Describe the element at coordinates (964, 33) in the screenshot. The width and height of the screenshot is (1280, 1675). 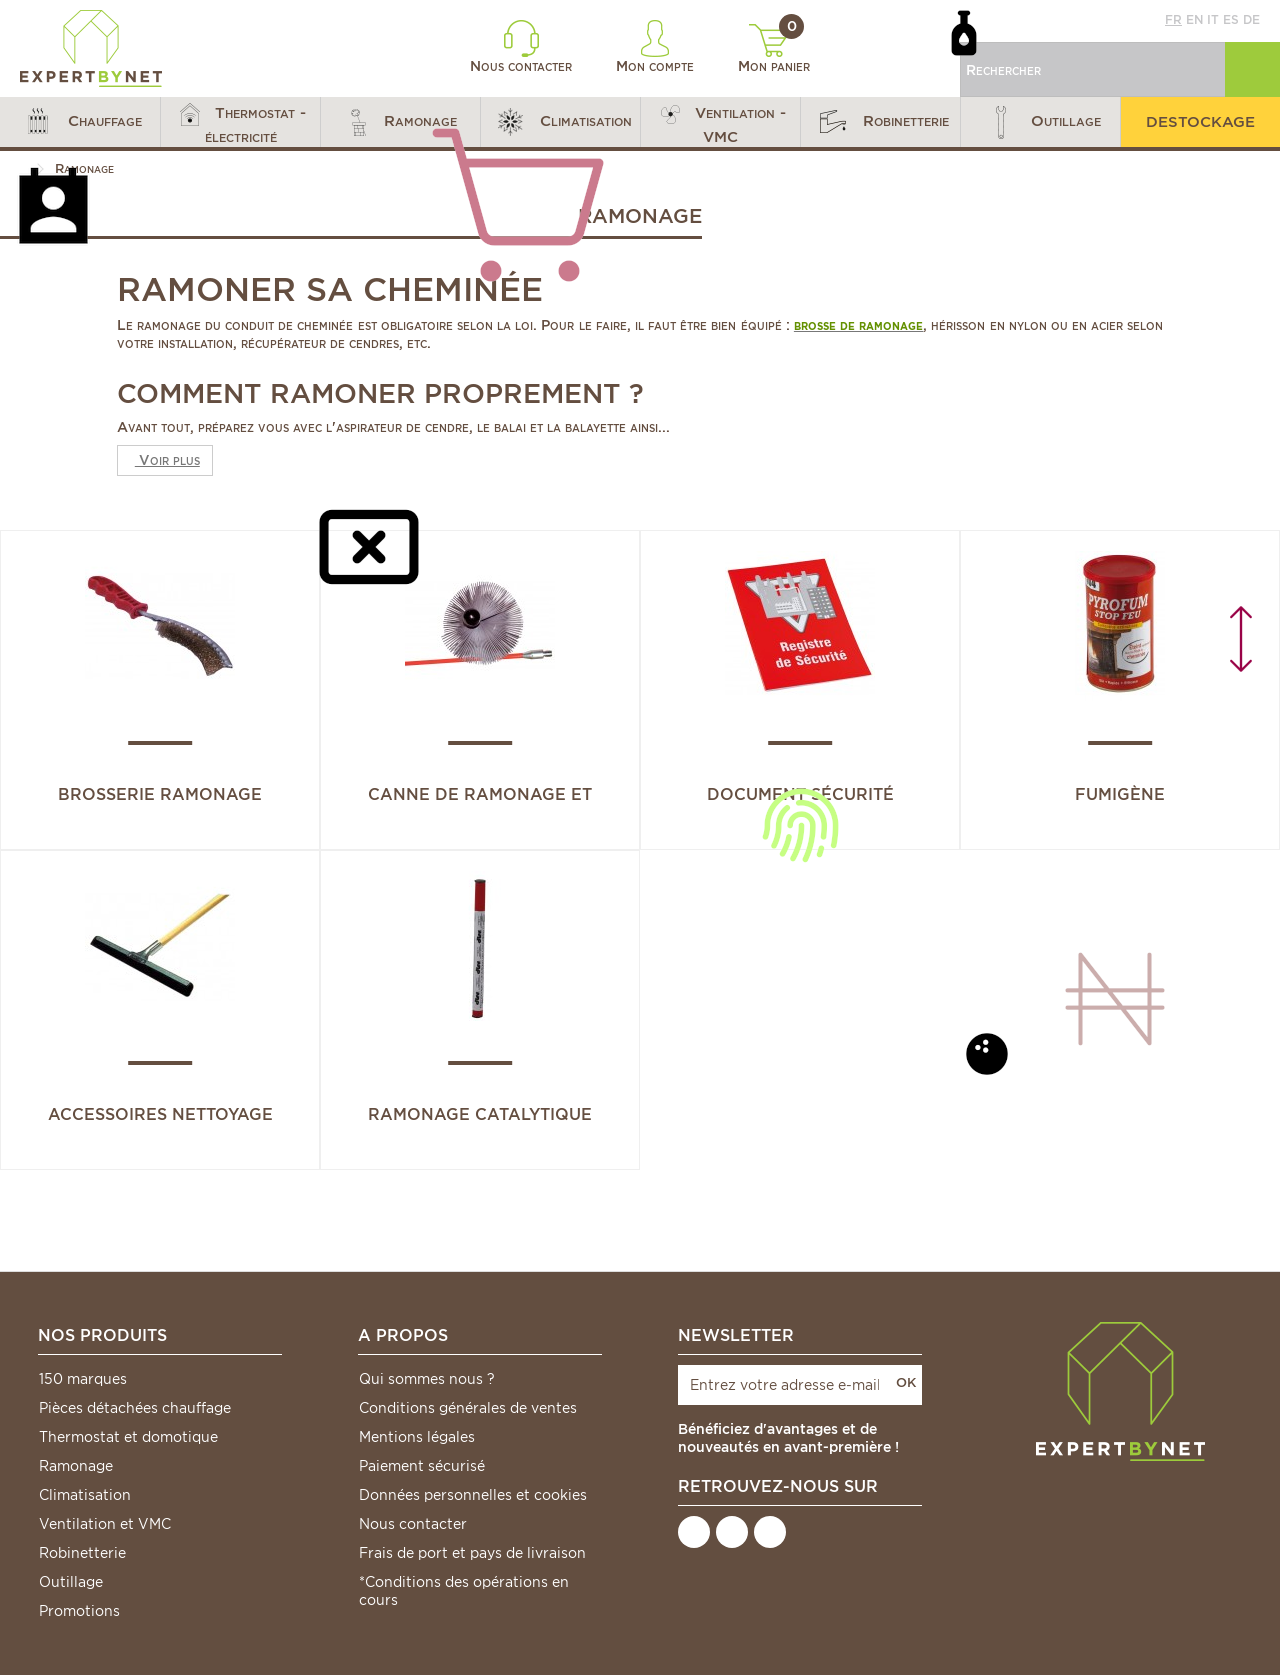
I see `indicates liquid medication or dosage` at that location.